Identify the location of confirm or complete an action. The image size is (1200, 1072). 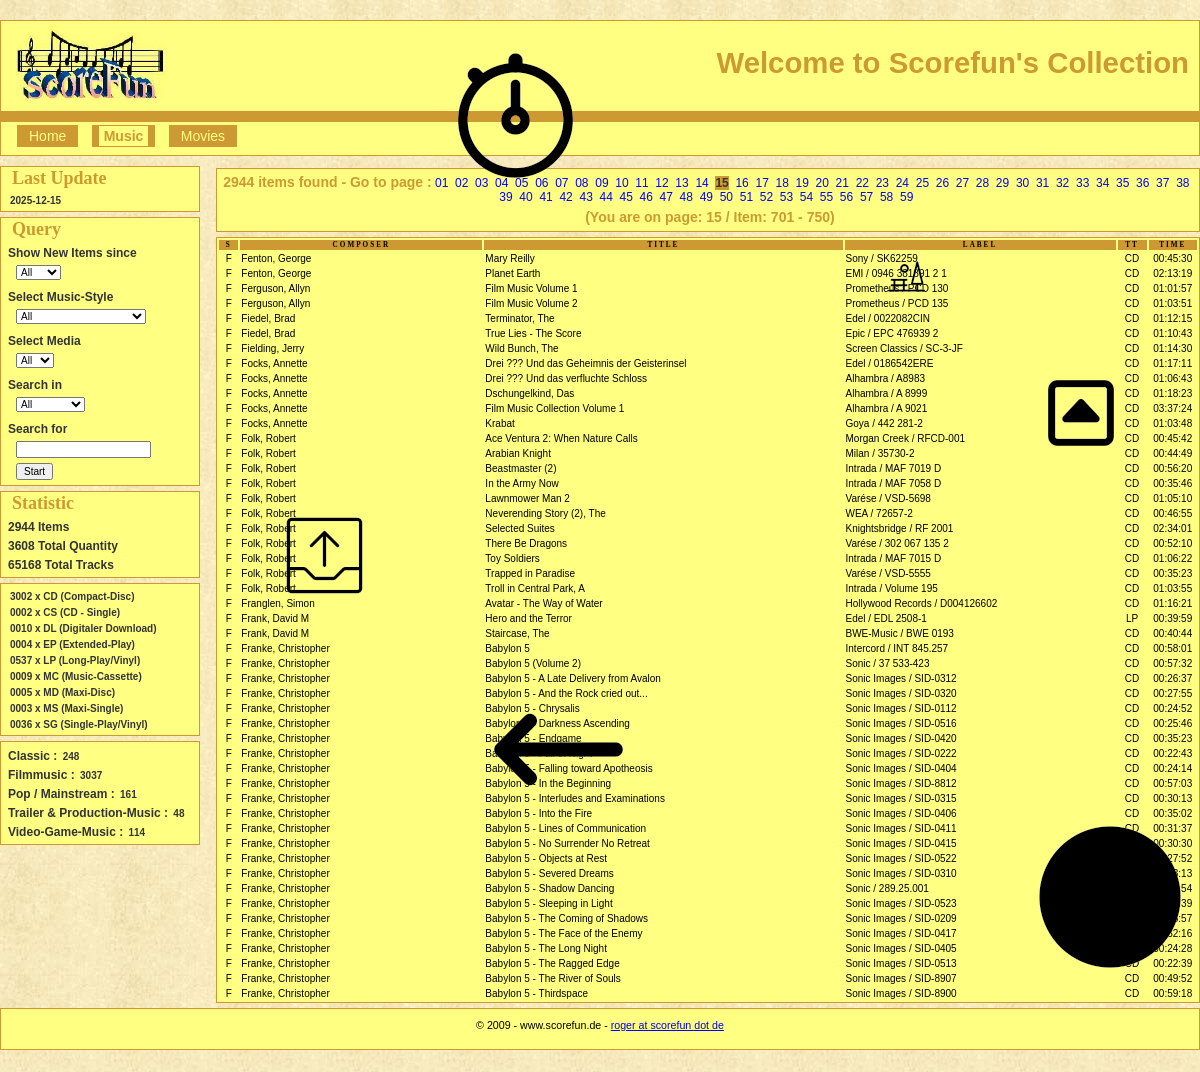
(1110, 897).